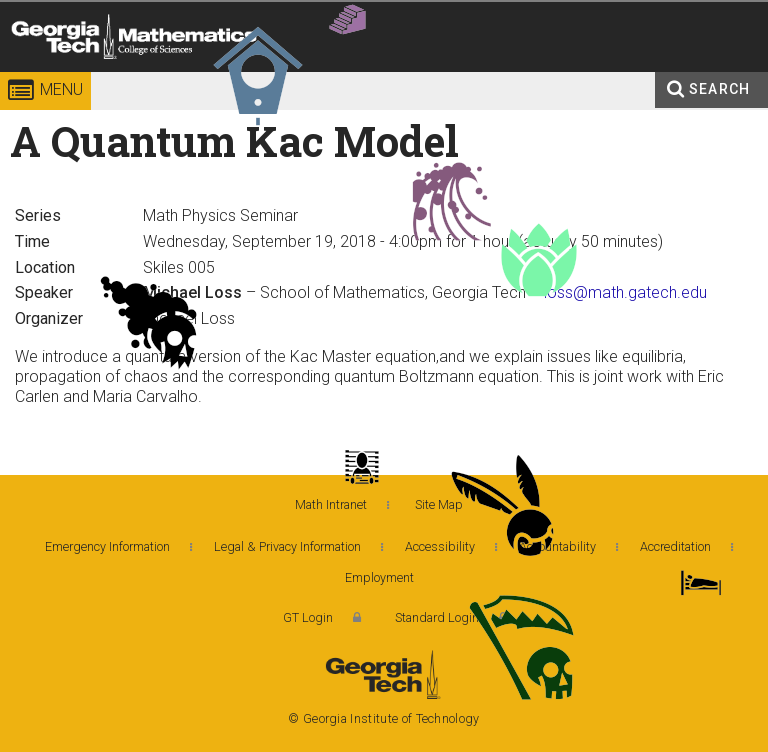  Describe the element at coordinates (522, 647) in the screenshot. I see `death or game over state indicator` at that location.